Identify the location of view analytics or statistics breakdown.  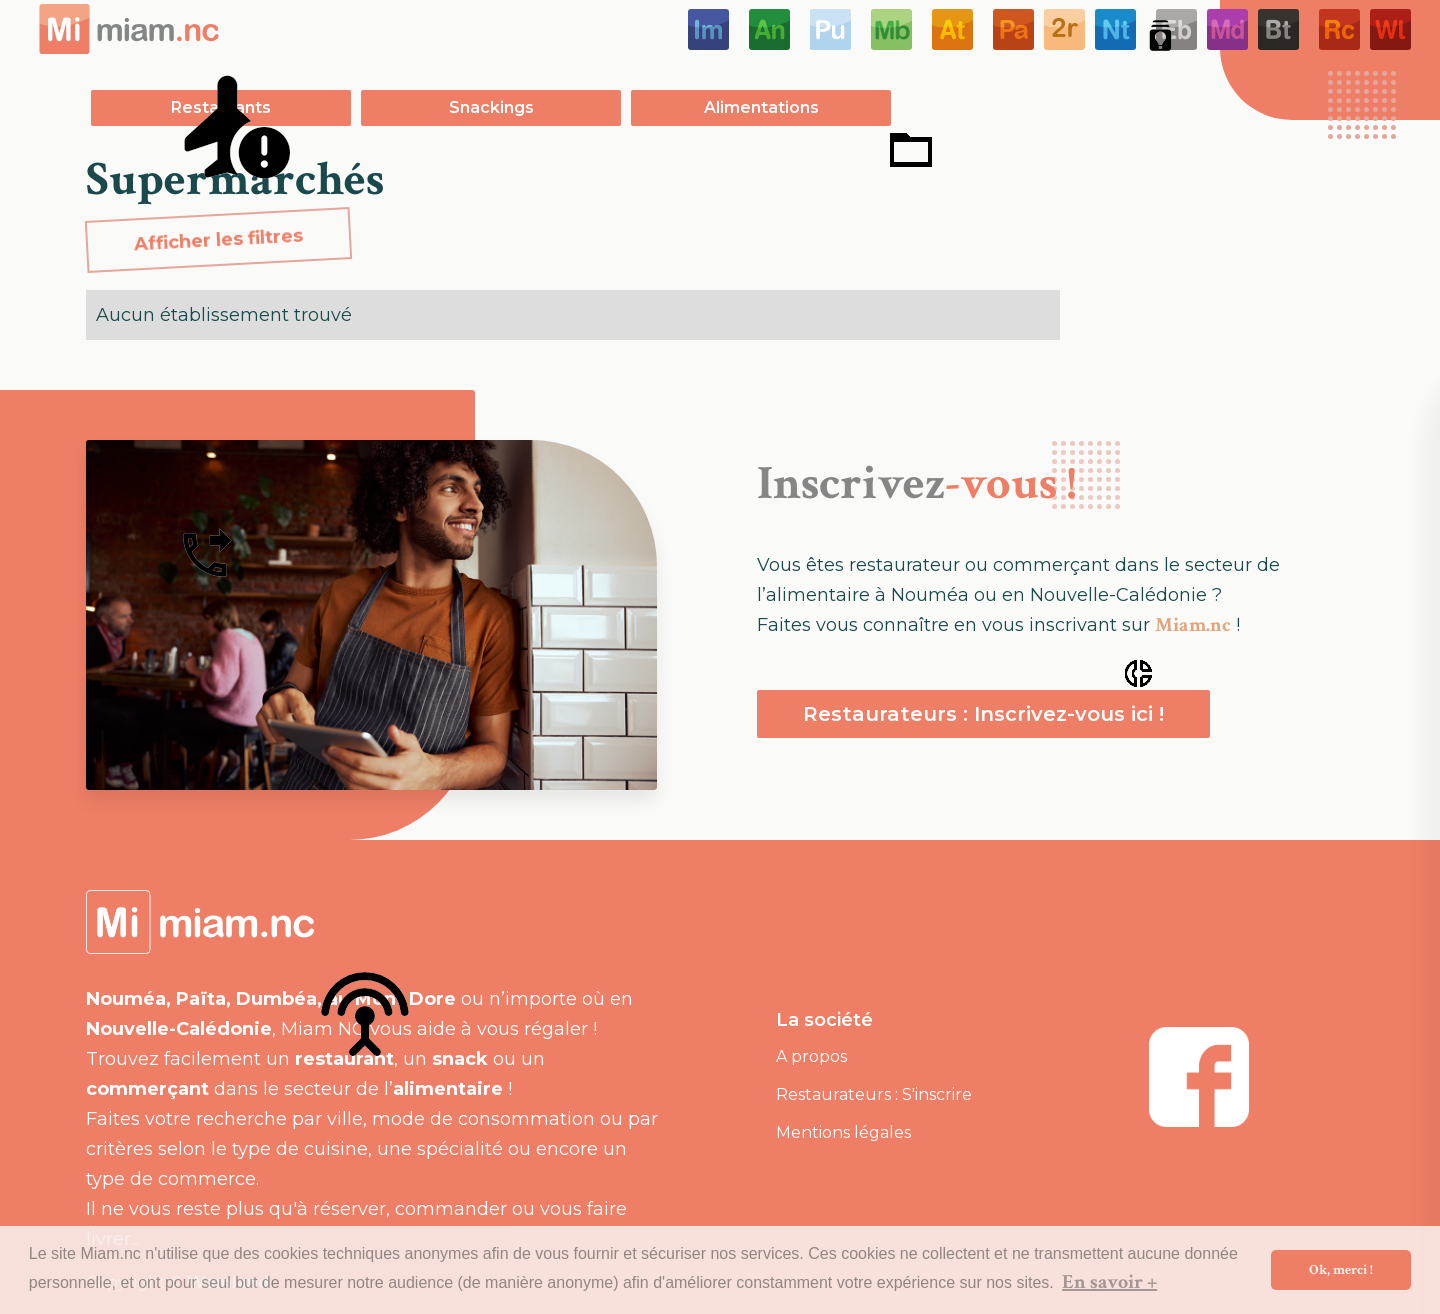
(1138, 673).